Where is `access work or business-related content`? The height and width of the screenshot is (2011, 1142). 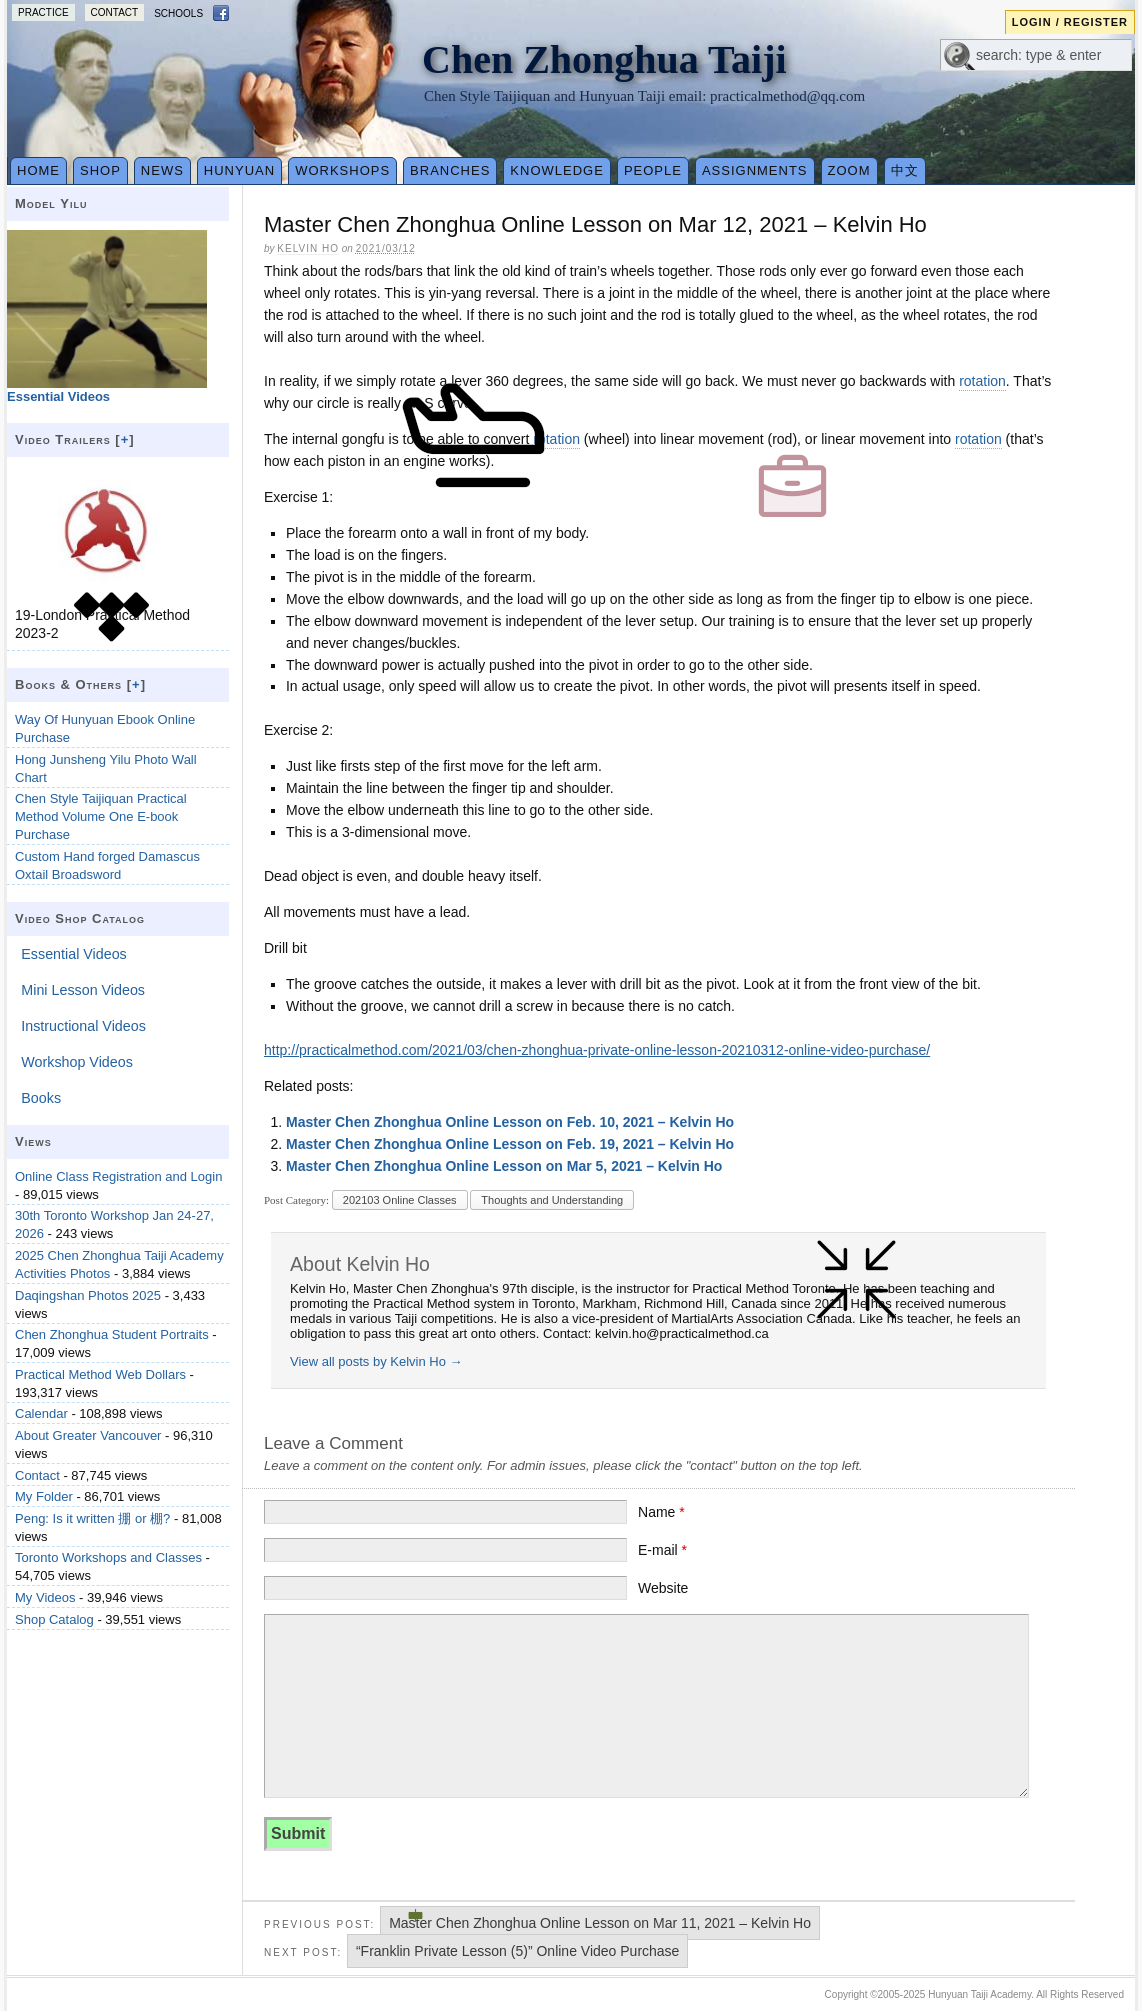
access work or business-related content is located at coordinates (792, 488).